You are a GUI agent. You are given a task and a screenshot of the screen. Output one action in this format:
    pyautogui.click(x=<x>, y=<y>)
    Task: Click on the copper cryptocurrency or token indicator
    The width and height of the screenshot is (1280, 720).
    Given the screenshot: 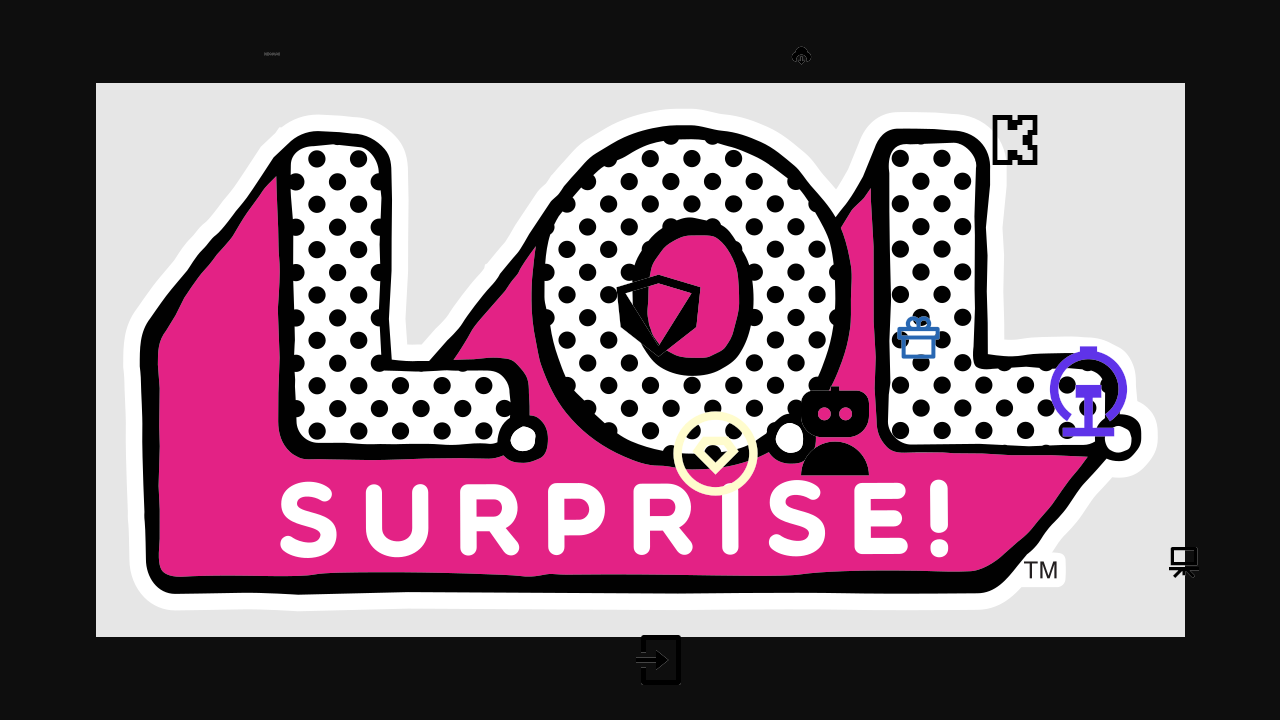 What is the action you would take?
    pyautogui.click(x=715, y=453)
    